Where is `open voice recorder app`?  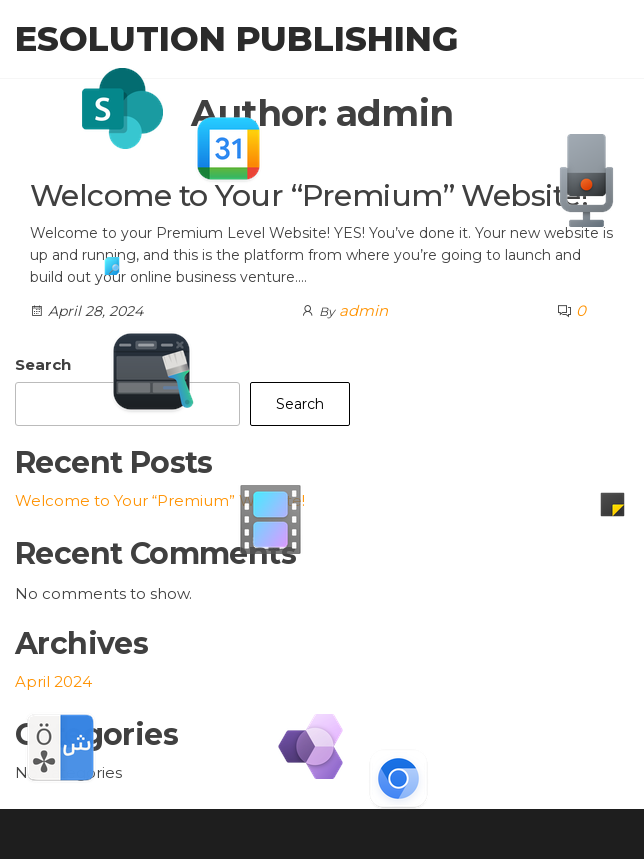 open voice recorder app is located at coordinates (586, 180).